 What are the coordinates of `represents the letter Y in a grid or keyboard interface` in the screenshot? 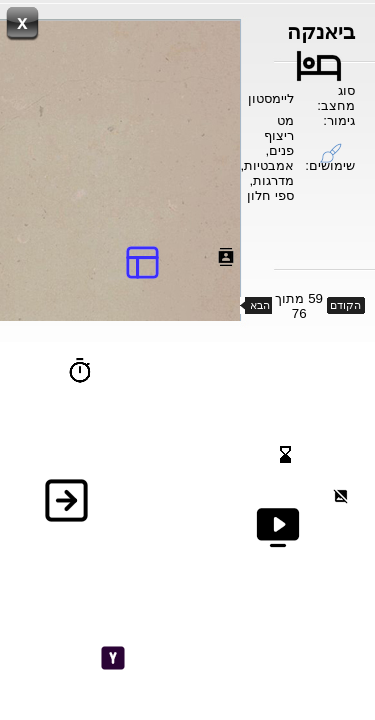 It's located at (113, 658).